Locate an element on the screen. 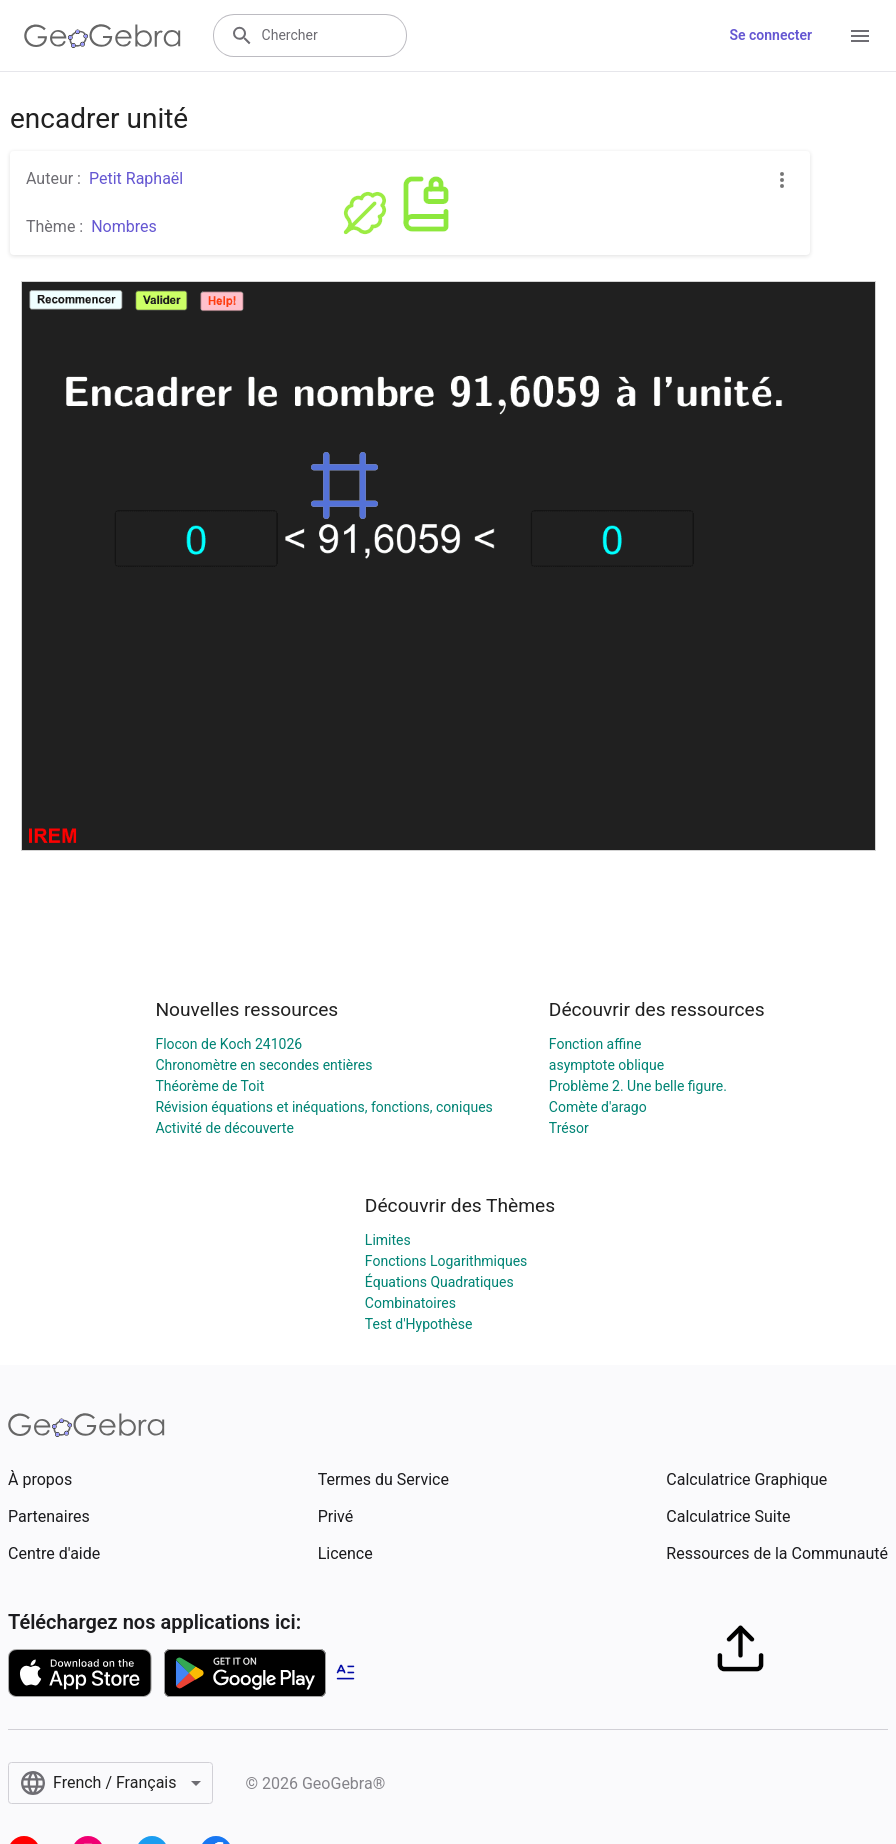 The height and width of the screenshot is (1844, 896). apply drop cap or initial letter formatting is located at coordinates (345, 1672).